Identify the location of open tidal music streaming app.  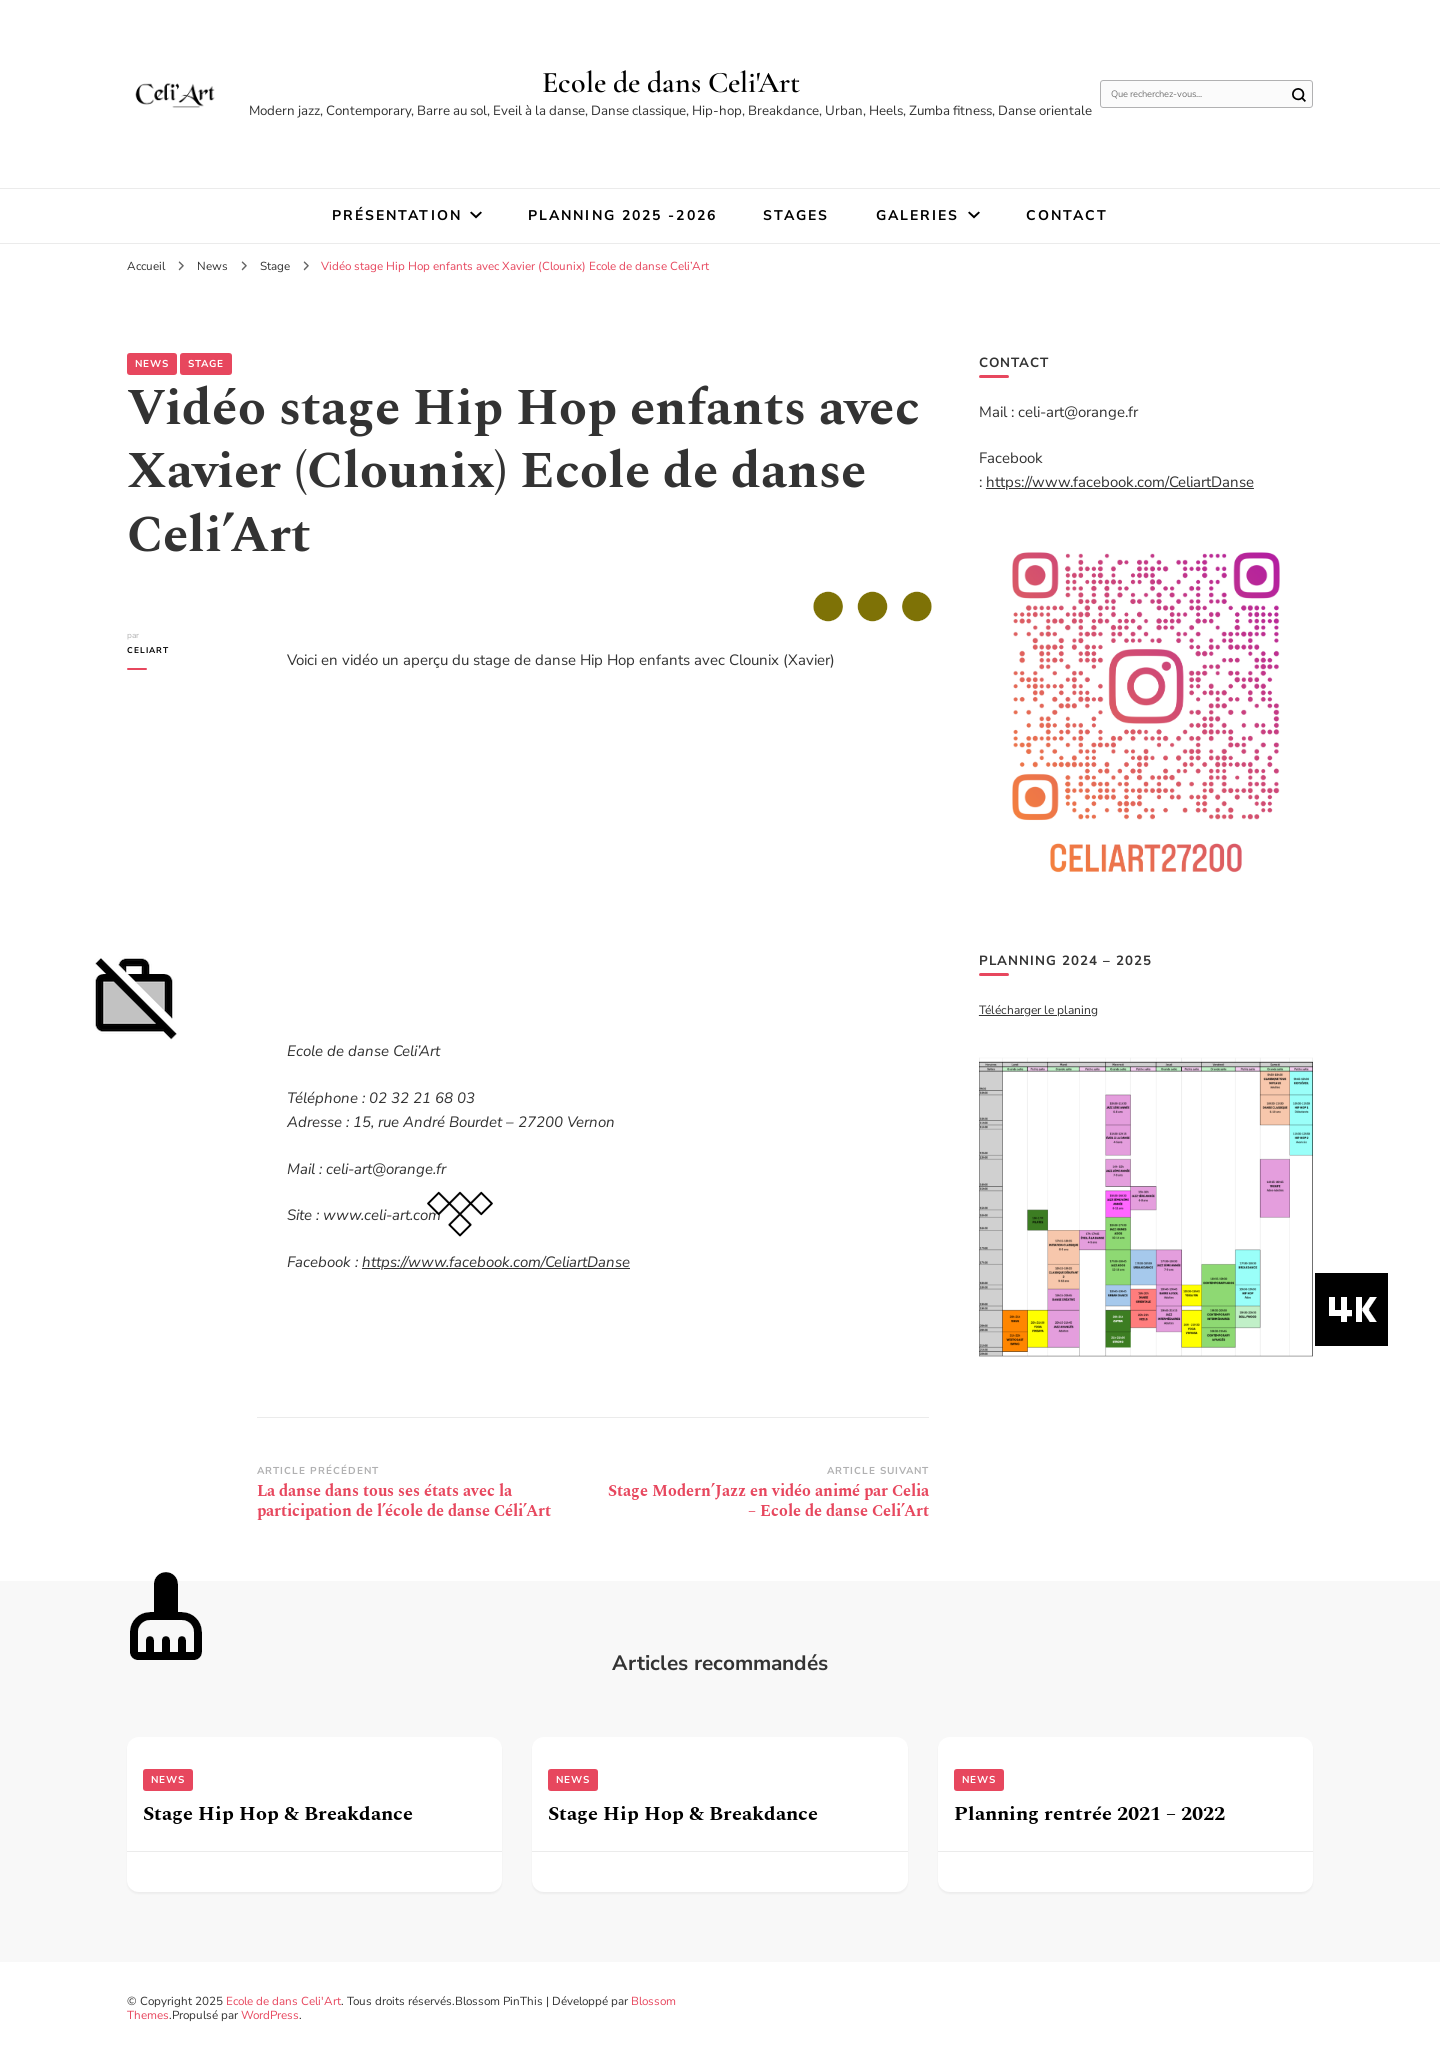
(460, 1212).